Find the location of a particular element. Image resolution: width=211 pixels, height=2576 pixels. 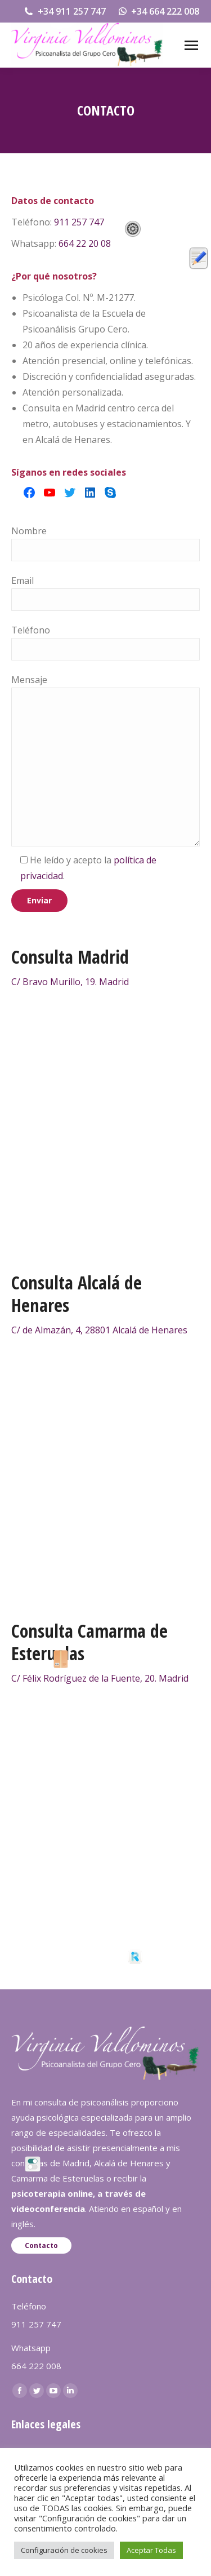

open package manager application is located at coordinates (61, 1659).